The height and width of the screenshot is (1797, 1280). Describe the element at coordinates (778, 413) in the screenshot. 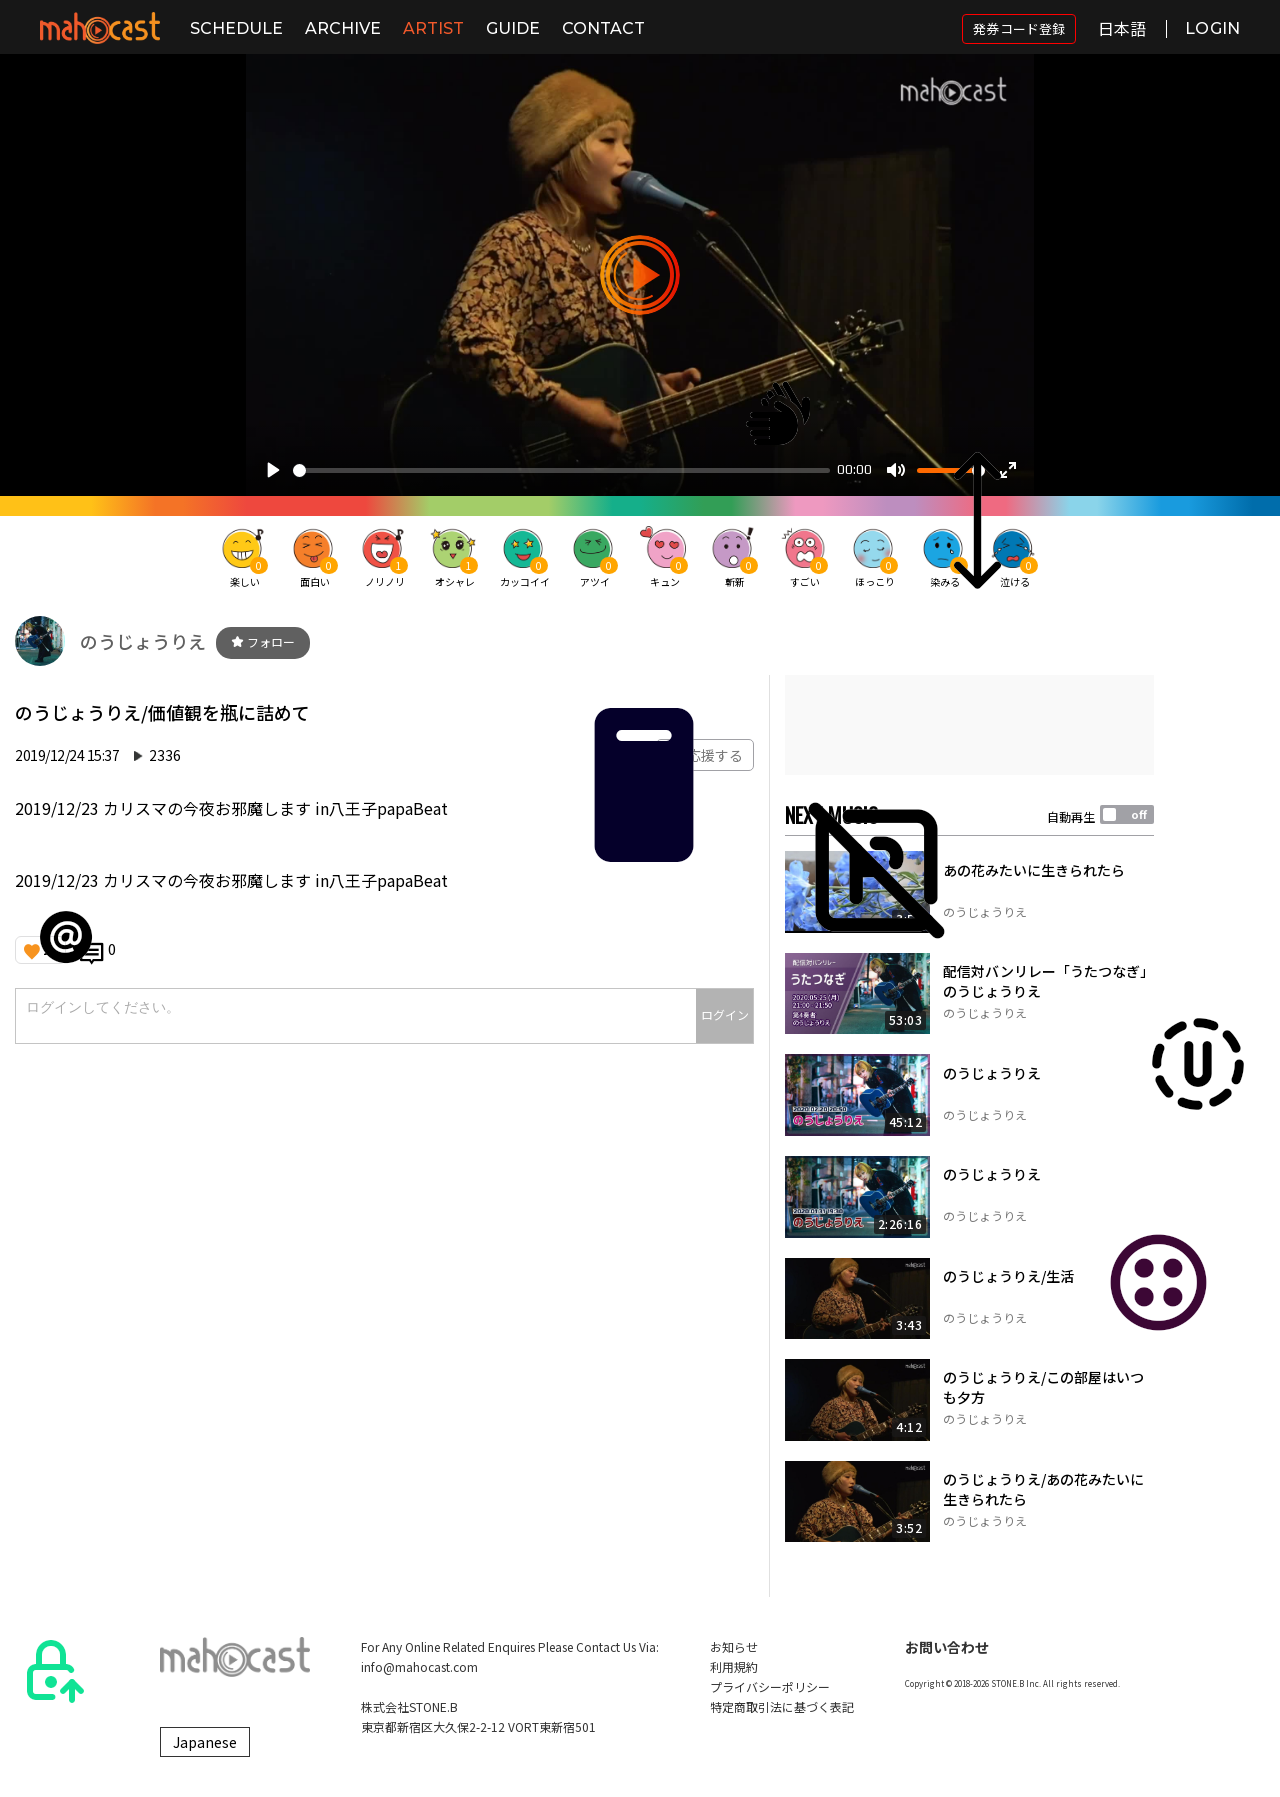

I see `enable sign language interpretation` at that location.